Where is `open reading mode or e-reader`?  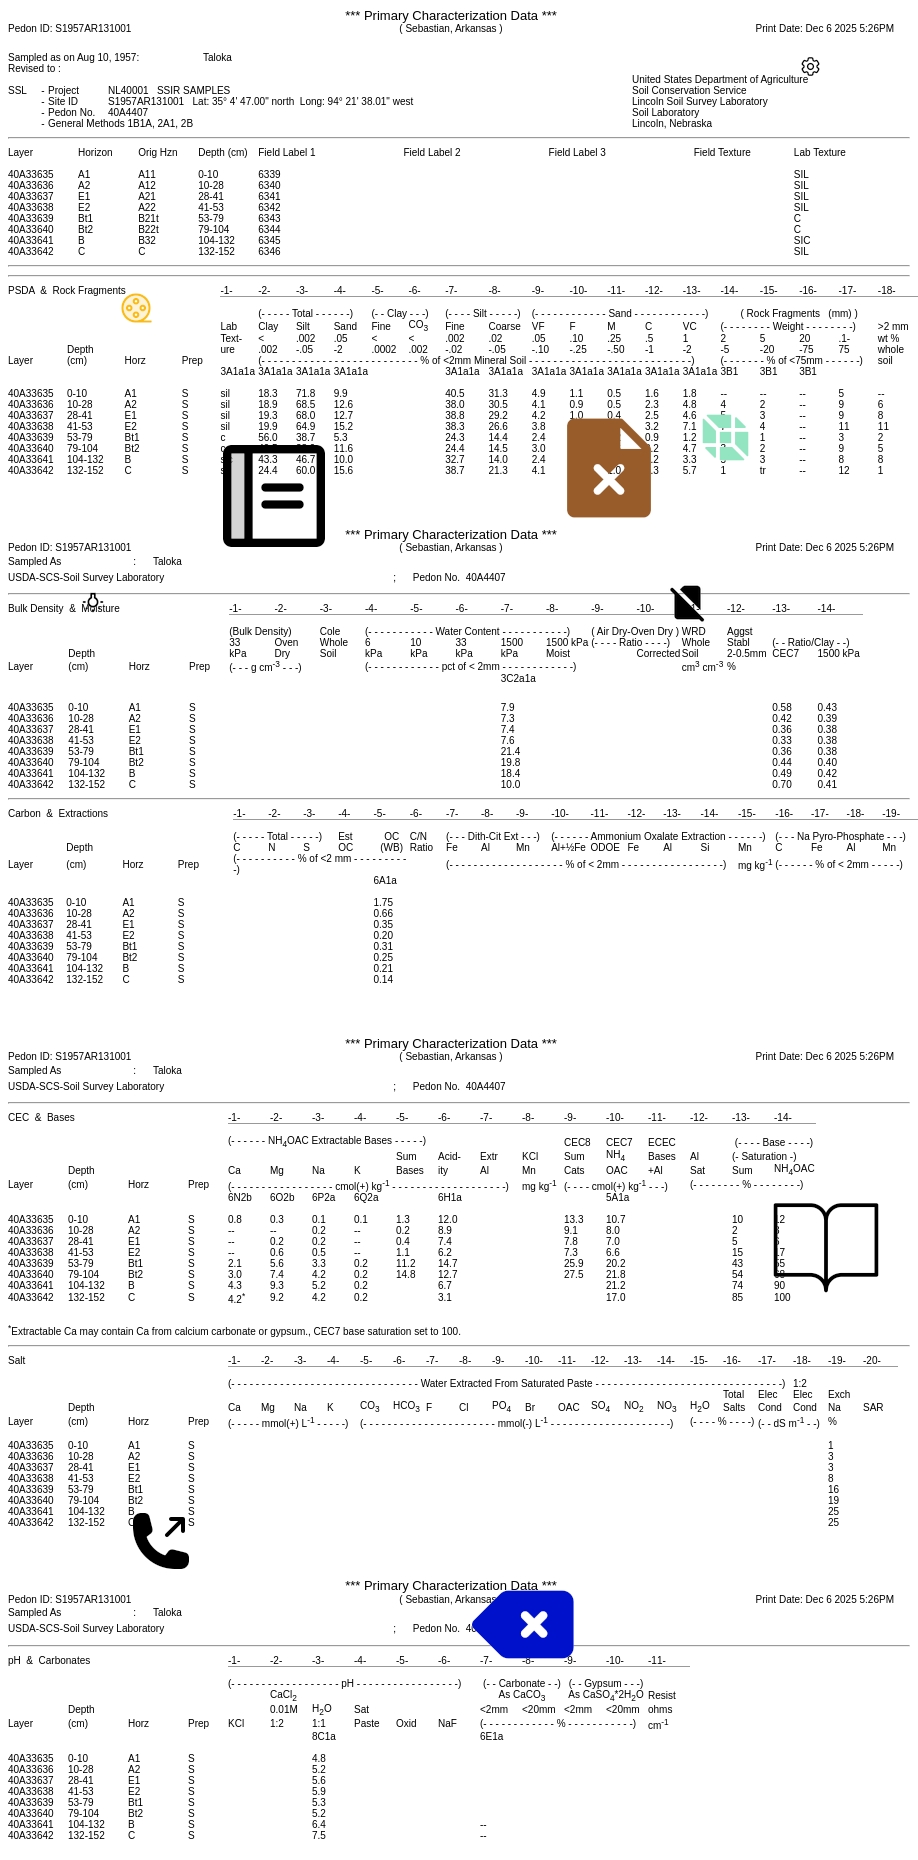 open reading mode or e-reader is located at coordinates (826, 1240).